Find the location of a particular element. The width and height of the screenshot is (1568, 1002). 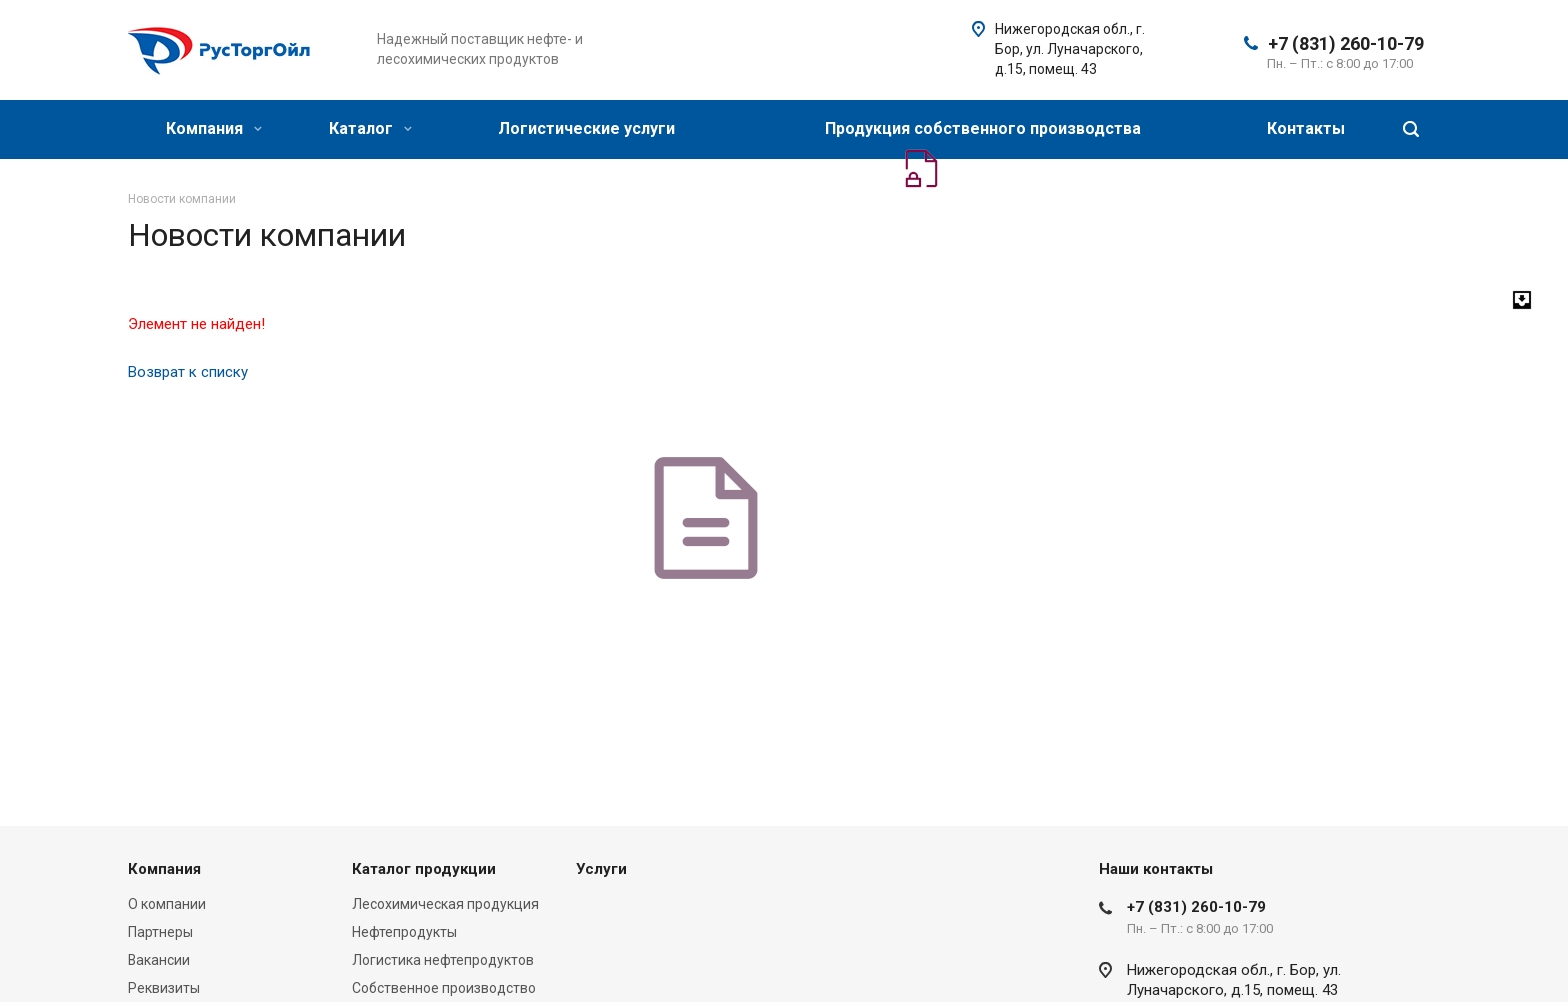

view document or text file is located at coordinates (706, 518).